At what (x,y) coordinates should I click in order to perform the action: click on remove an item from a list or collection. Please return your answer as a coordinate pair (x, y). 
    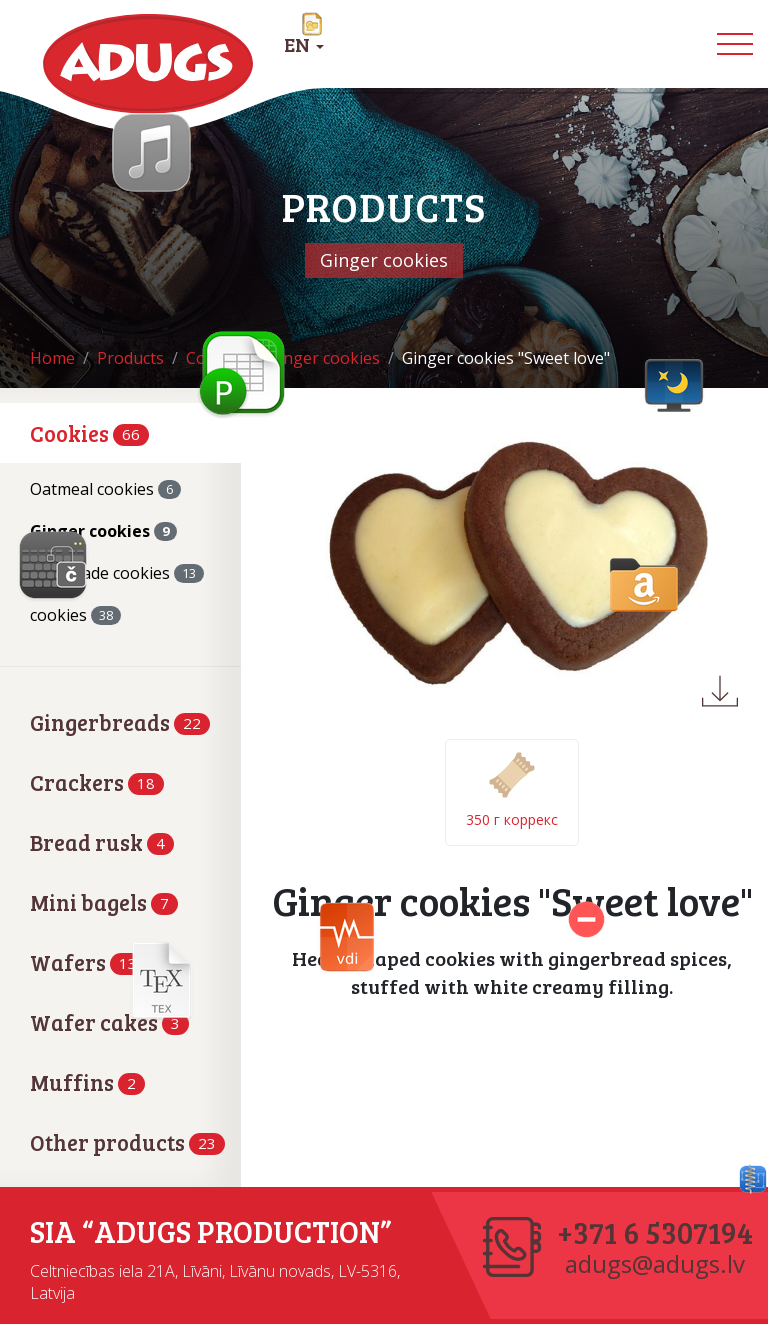
    Looking at the image, I should click on (586, 919).